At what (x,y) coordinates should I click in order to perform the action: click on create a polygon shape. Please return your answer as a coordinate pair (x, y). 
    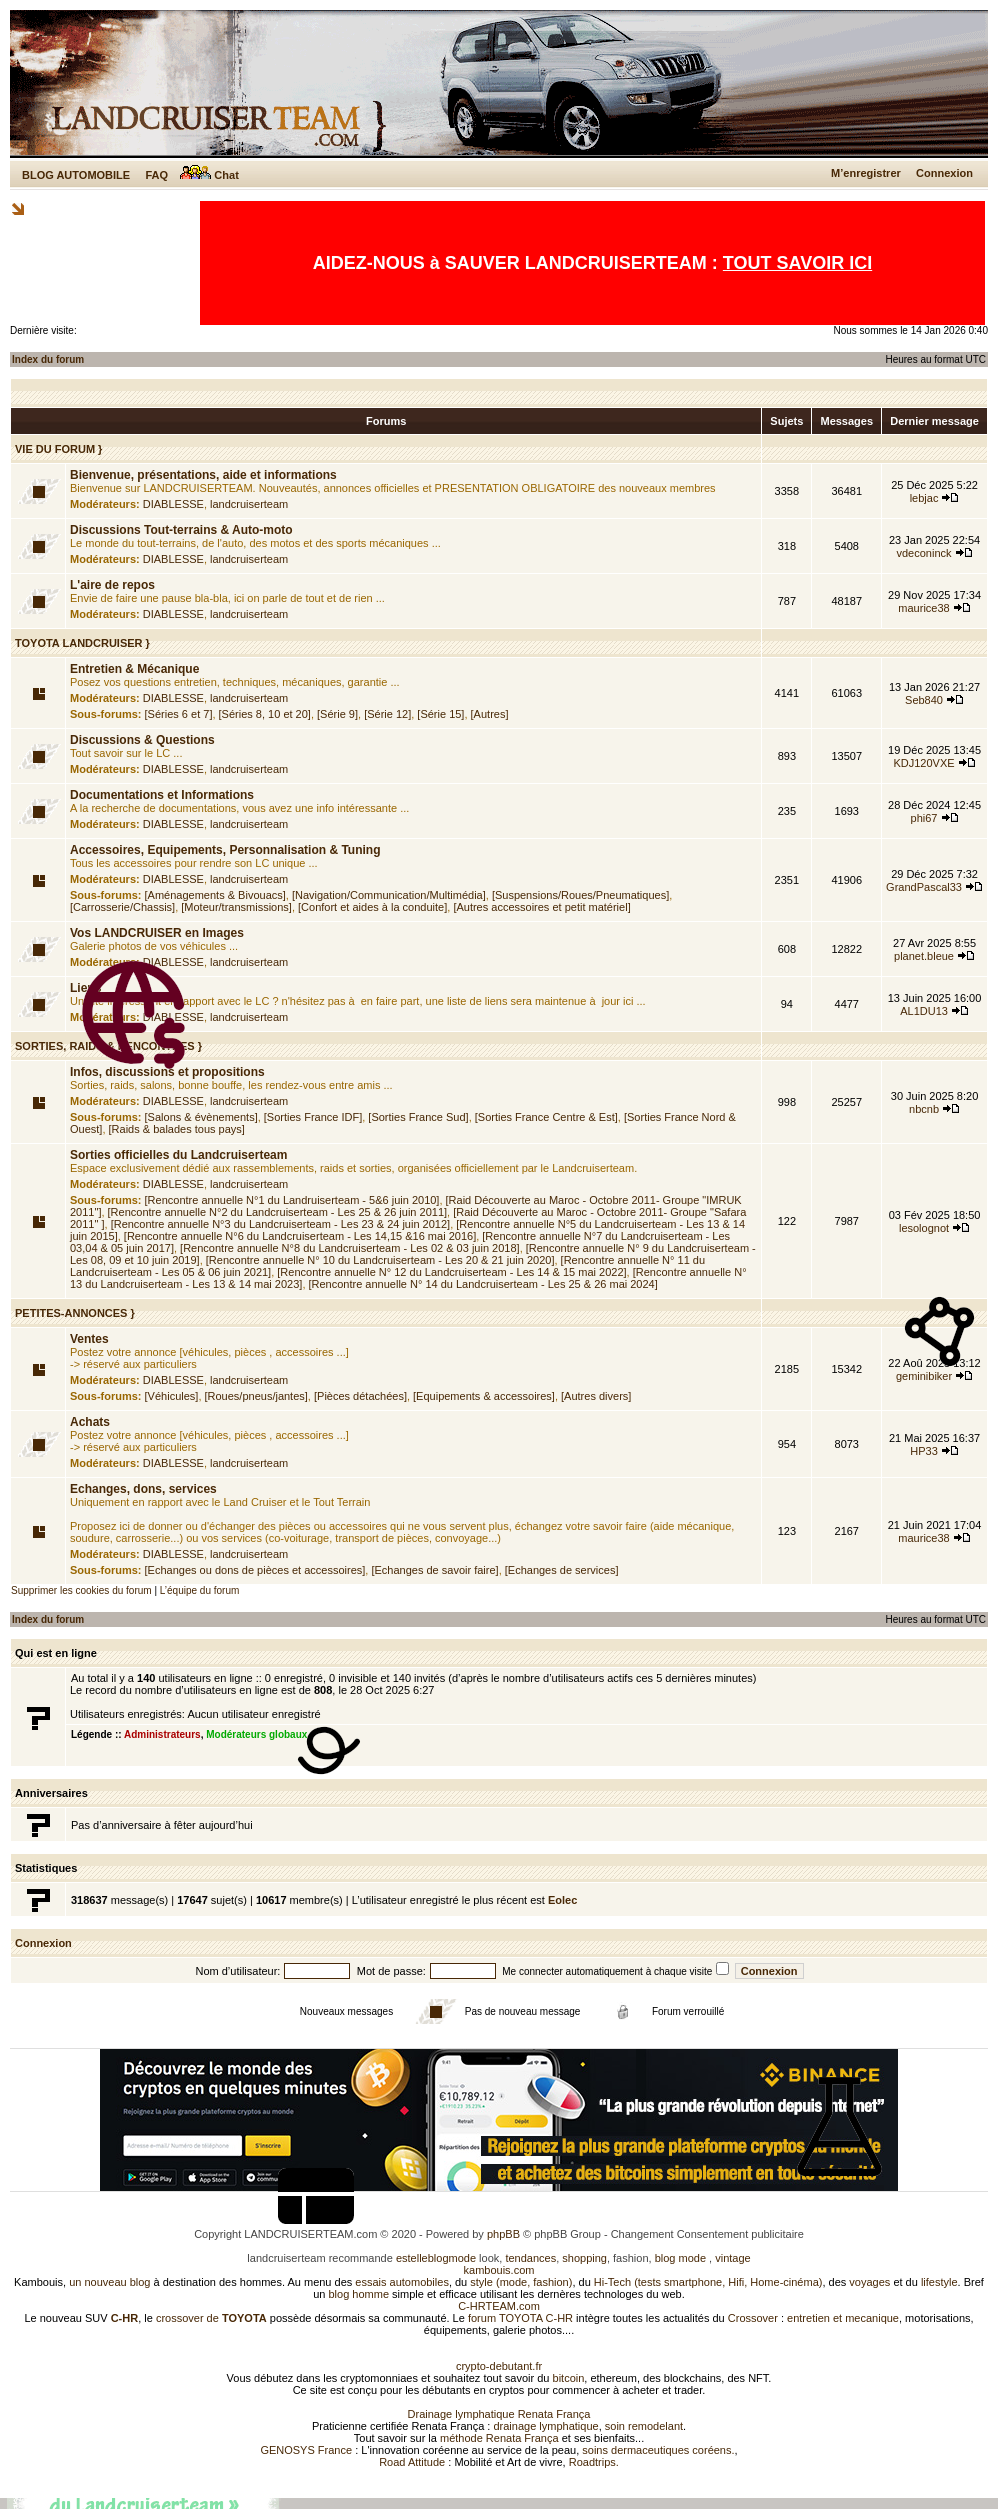
    Looking at the image, I should click on (939, 1331).